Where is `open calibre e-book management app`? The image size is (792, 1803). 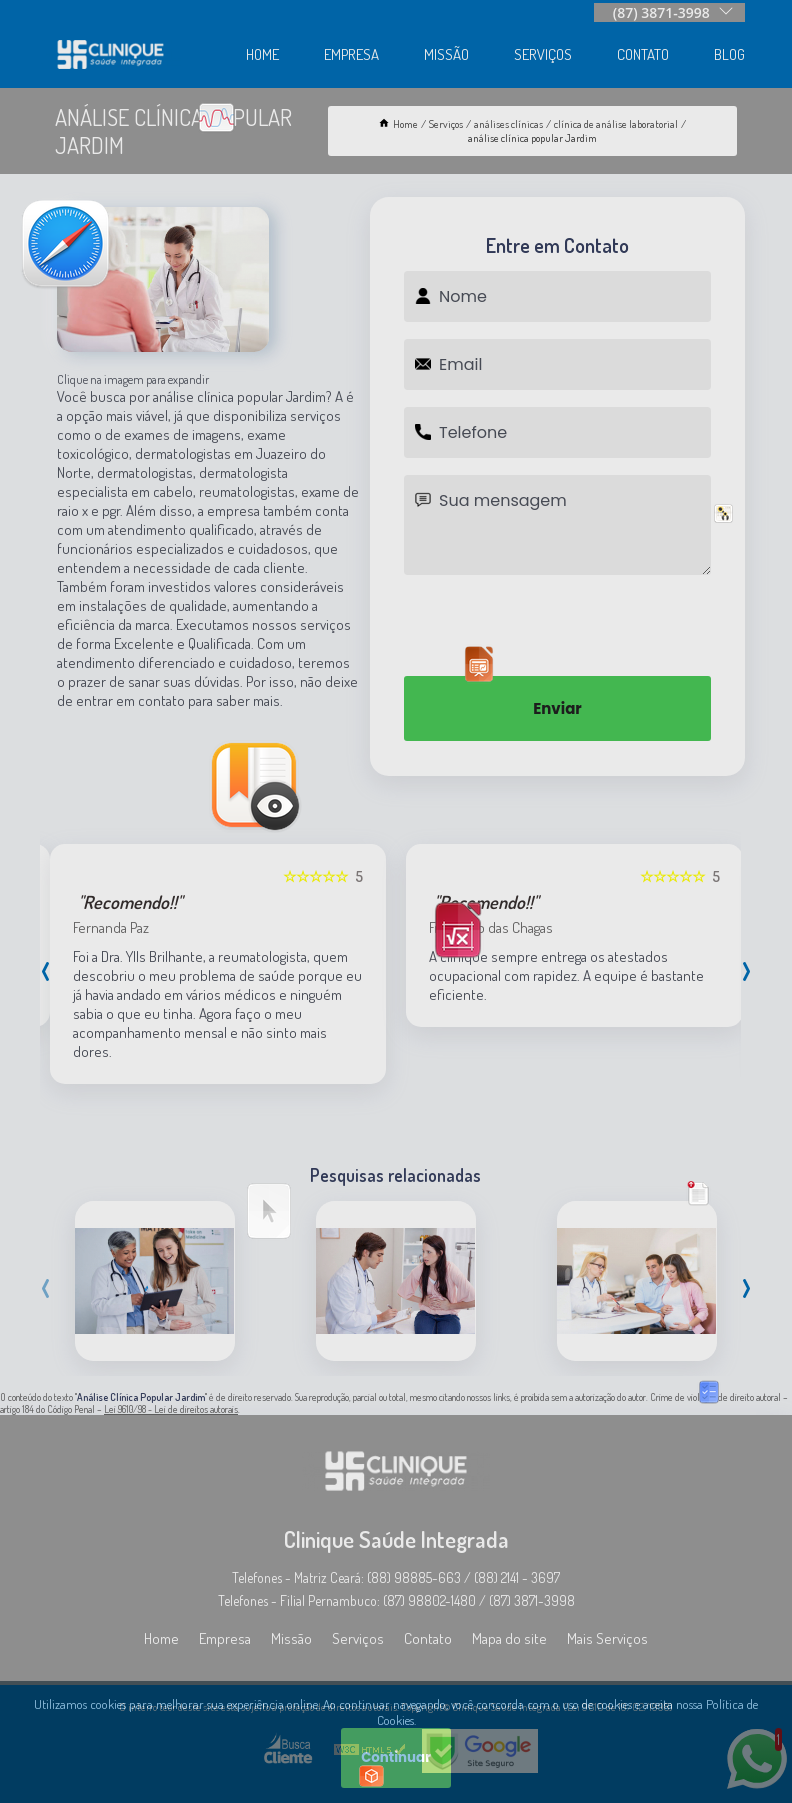 open calibre e-book management app is located at coordinates (254, 785).